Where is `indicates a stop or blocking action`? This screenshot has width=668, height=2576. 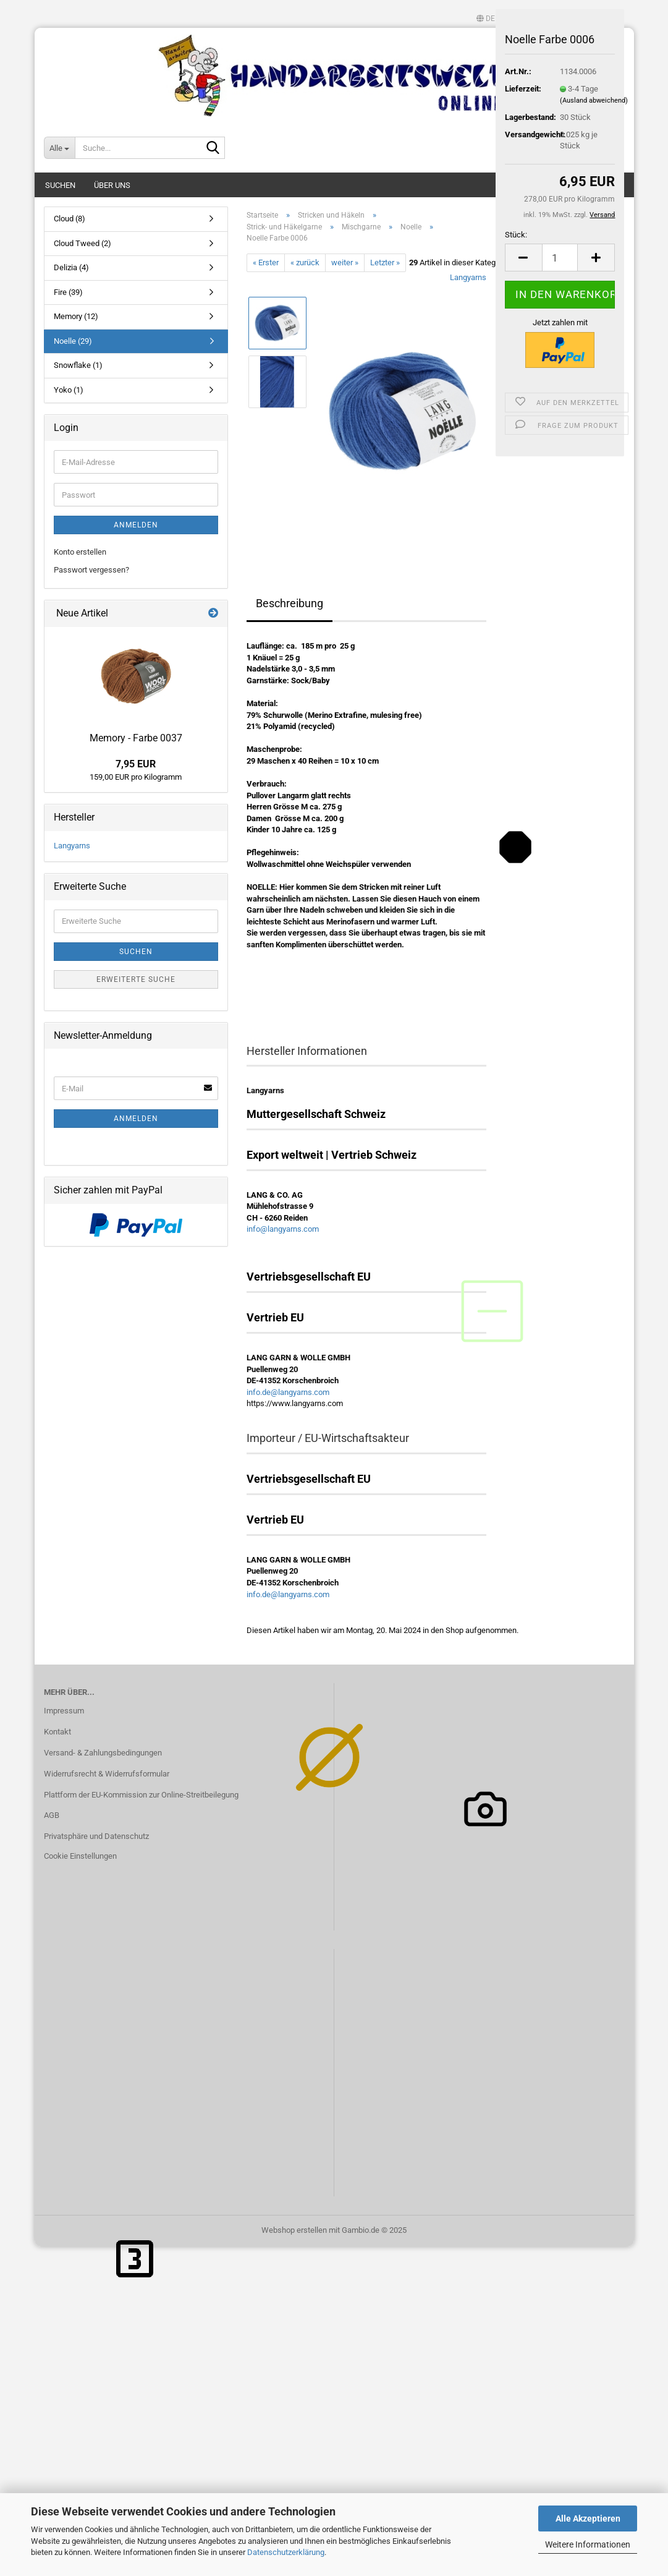
indicates a stop or blocking action is located at coordinates (515, 847).